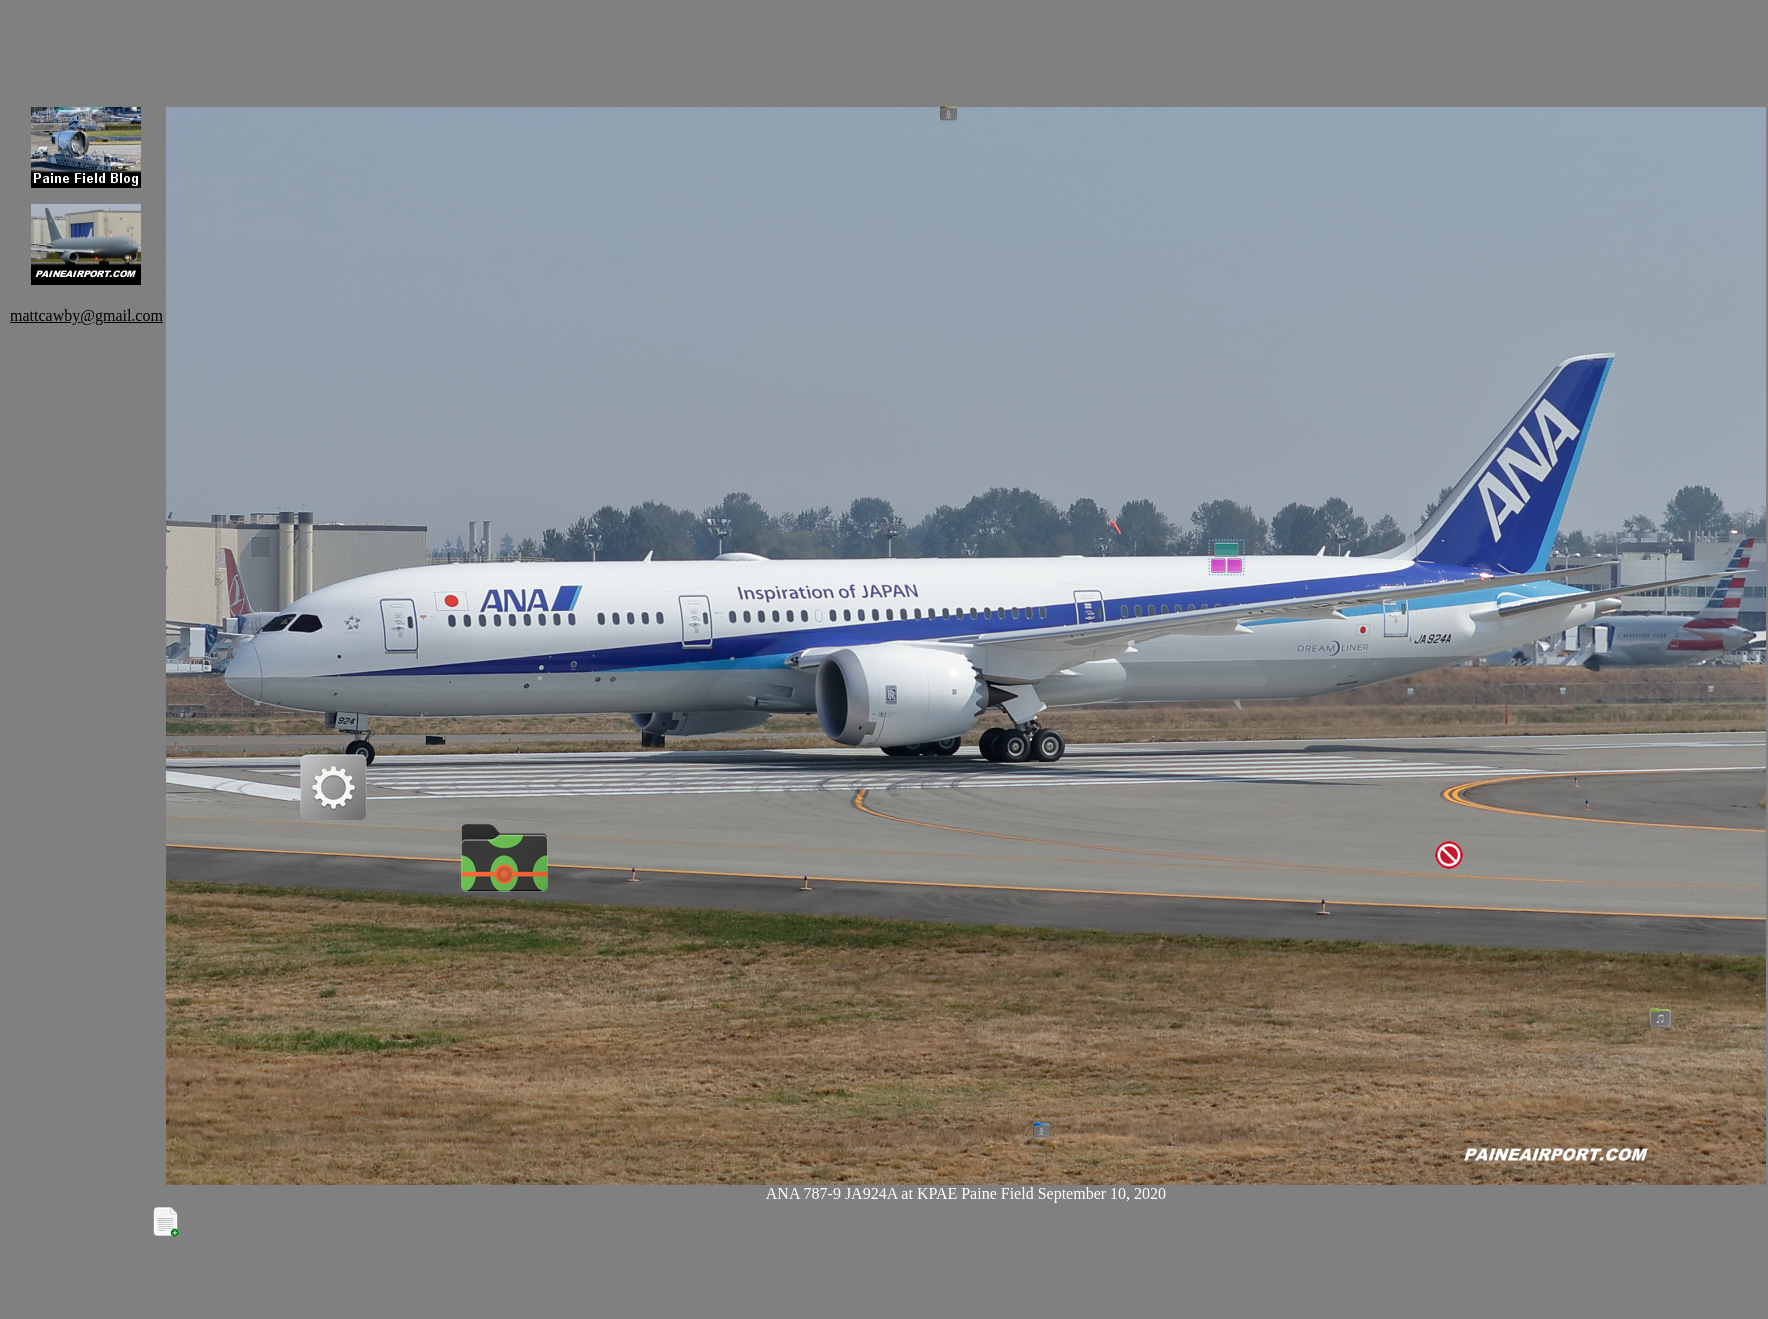  Describe the element at coordinates (165, 1221) in the screenshot. I see `create a new document` at that location.